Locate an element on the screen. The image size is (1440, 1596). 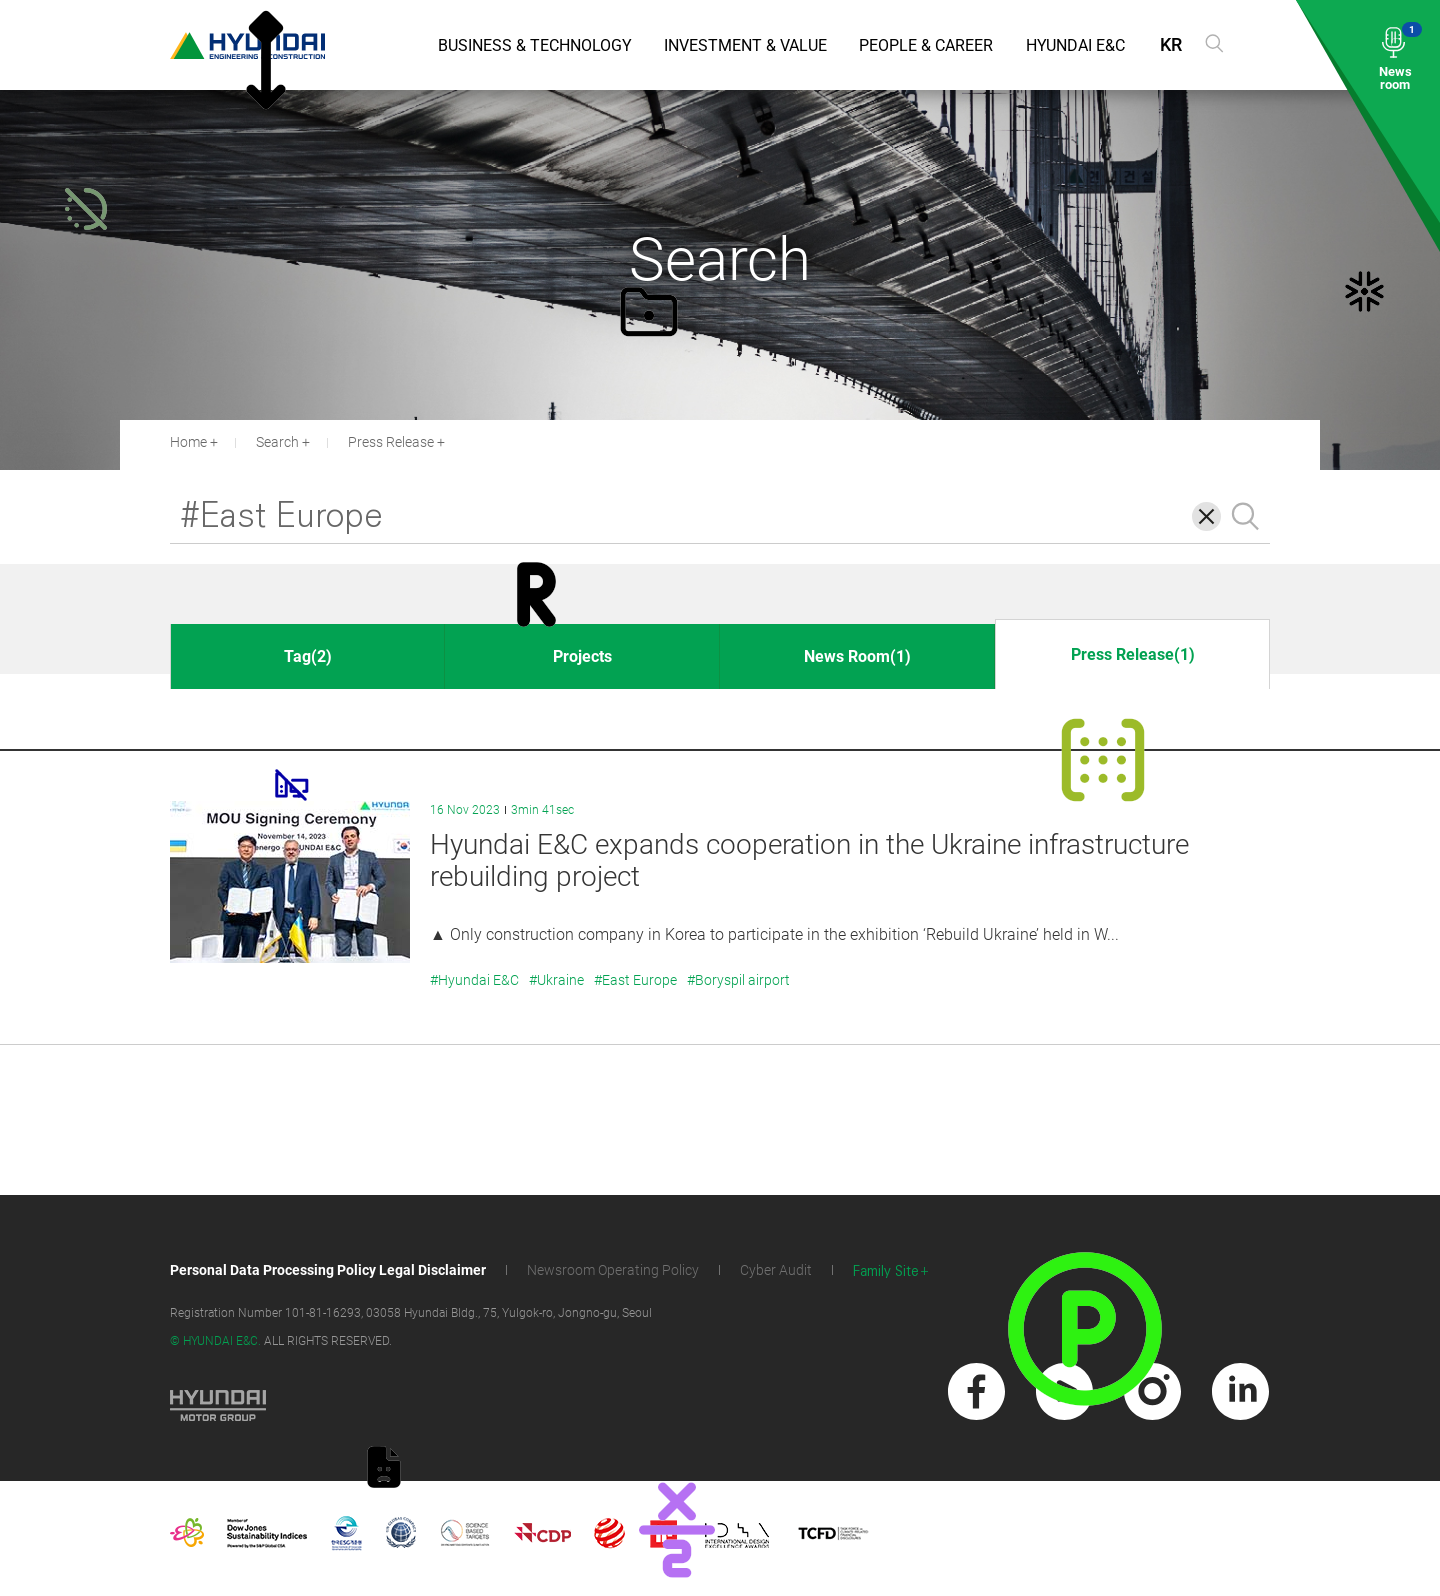
move item down in a list or queue is located at coordinates (266, 60).